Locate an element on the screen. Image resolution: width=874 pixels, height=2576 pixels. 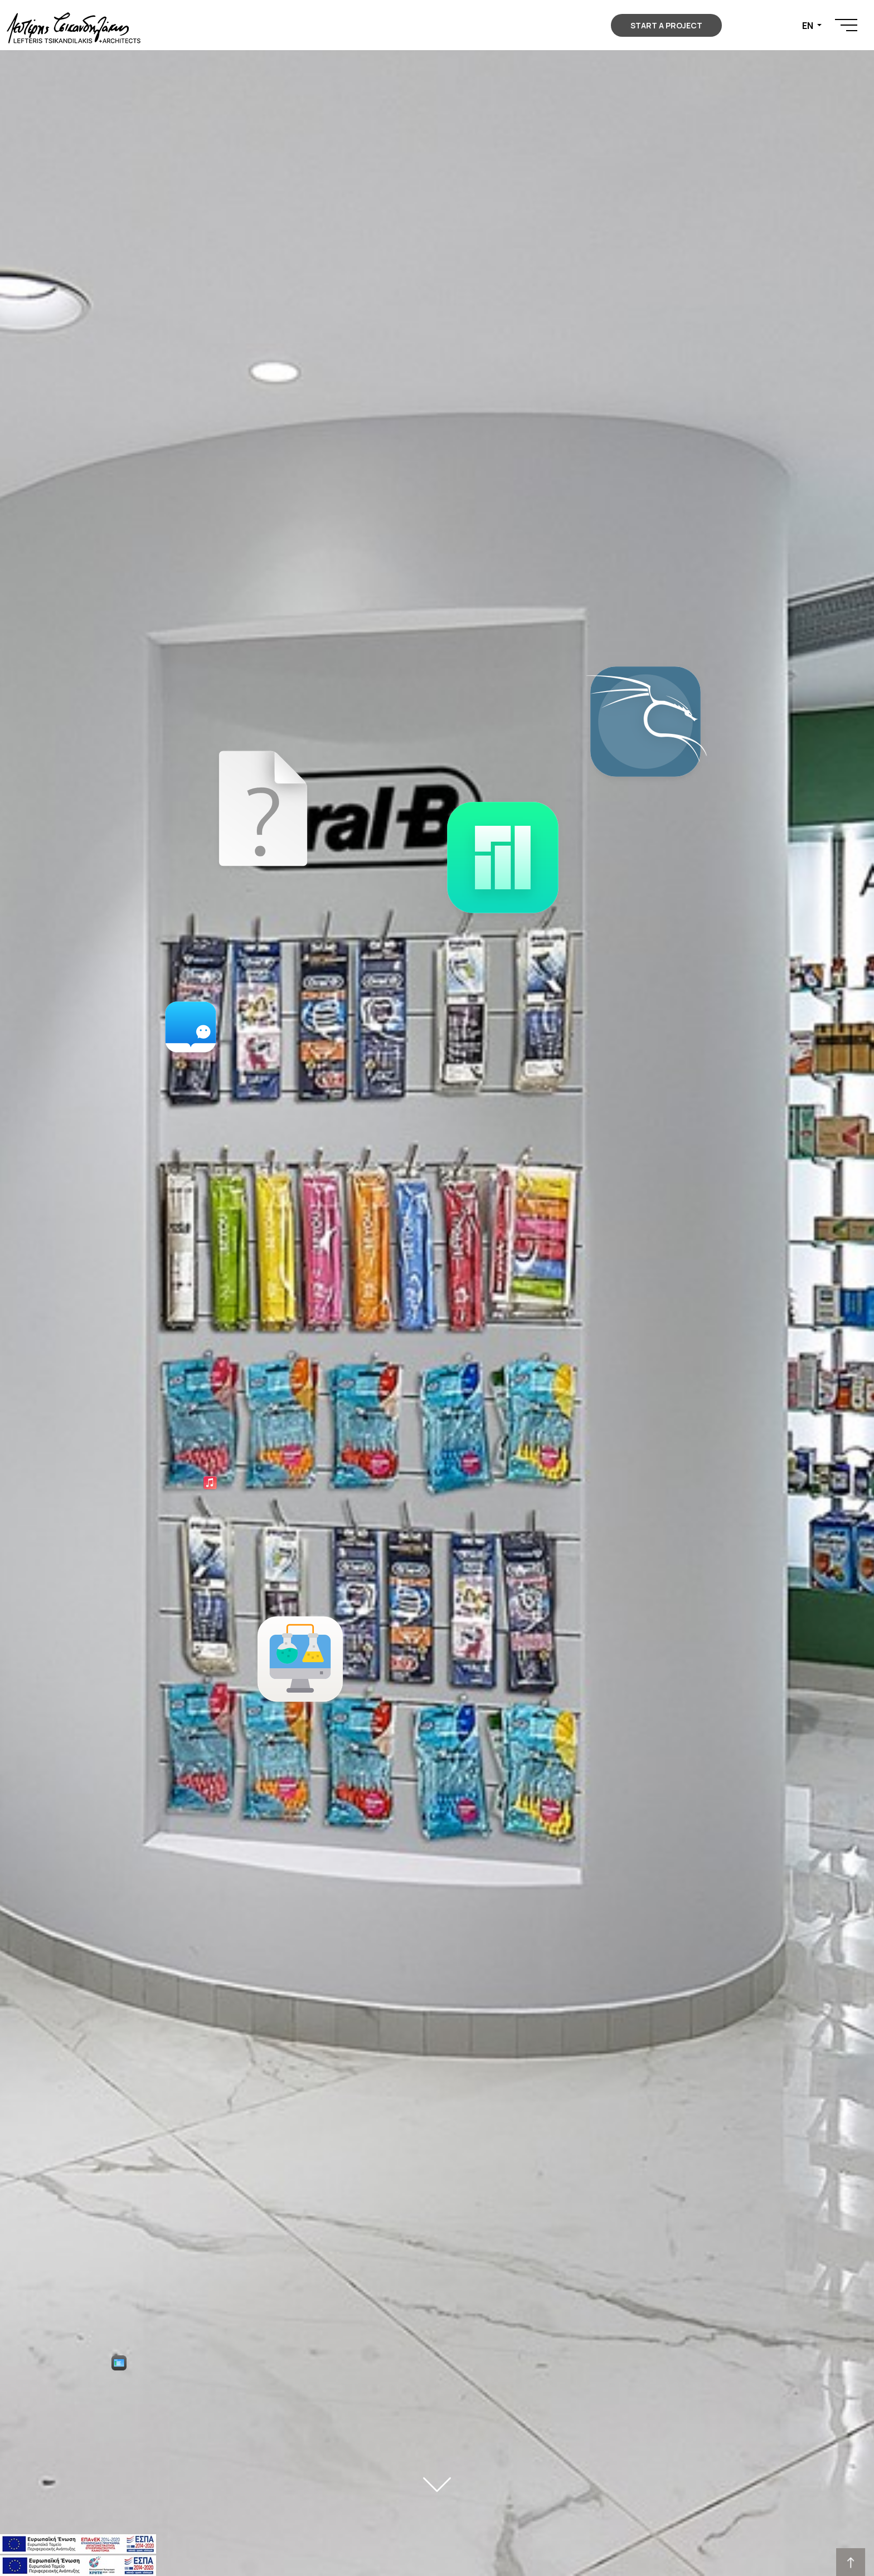
open the weread app is located at coordinates (191, 1027).